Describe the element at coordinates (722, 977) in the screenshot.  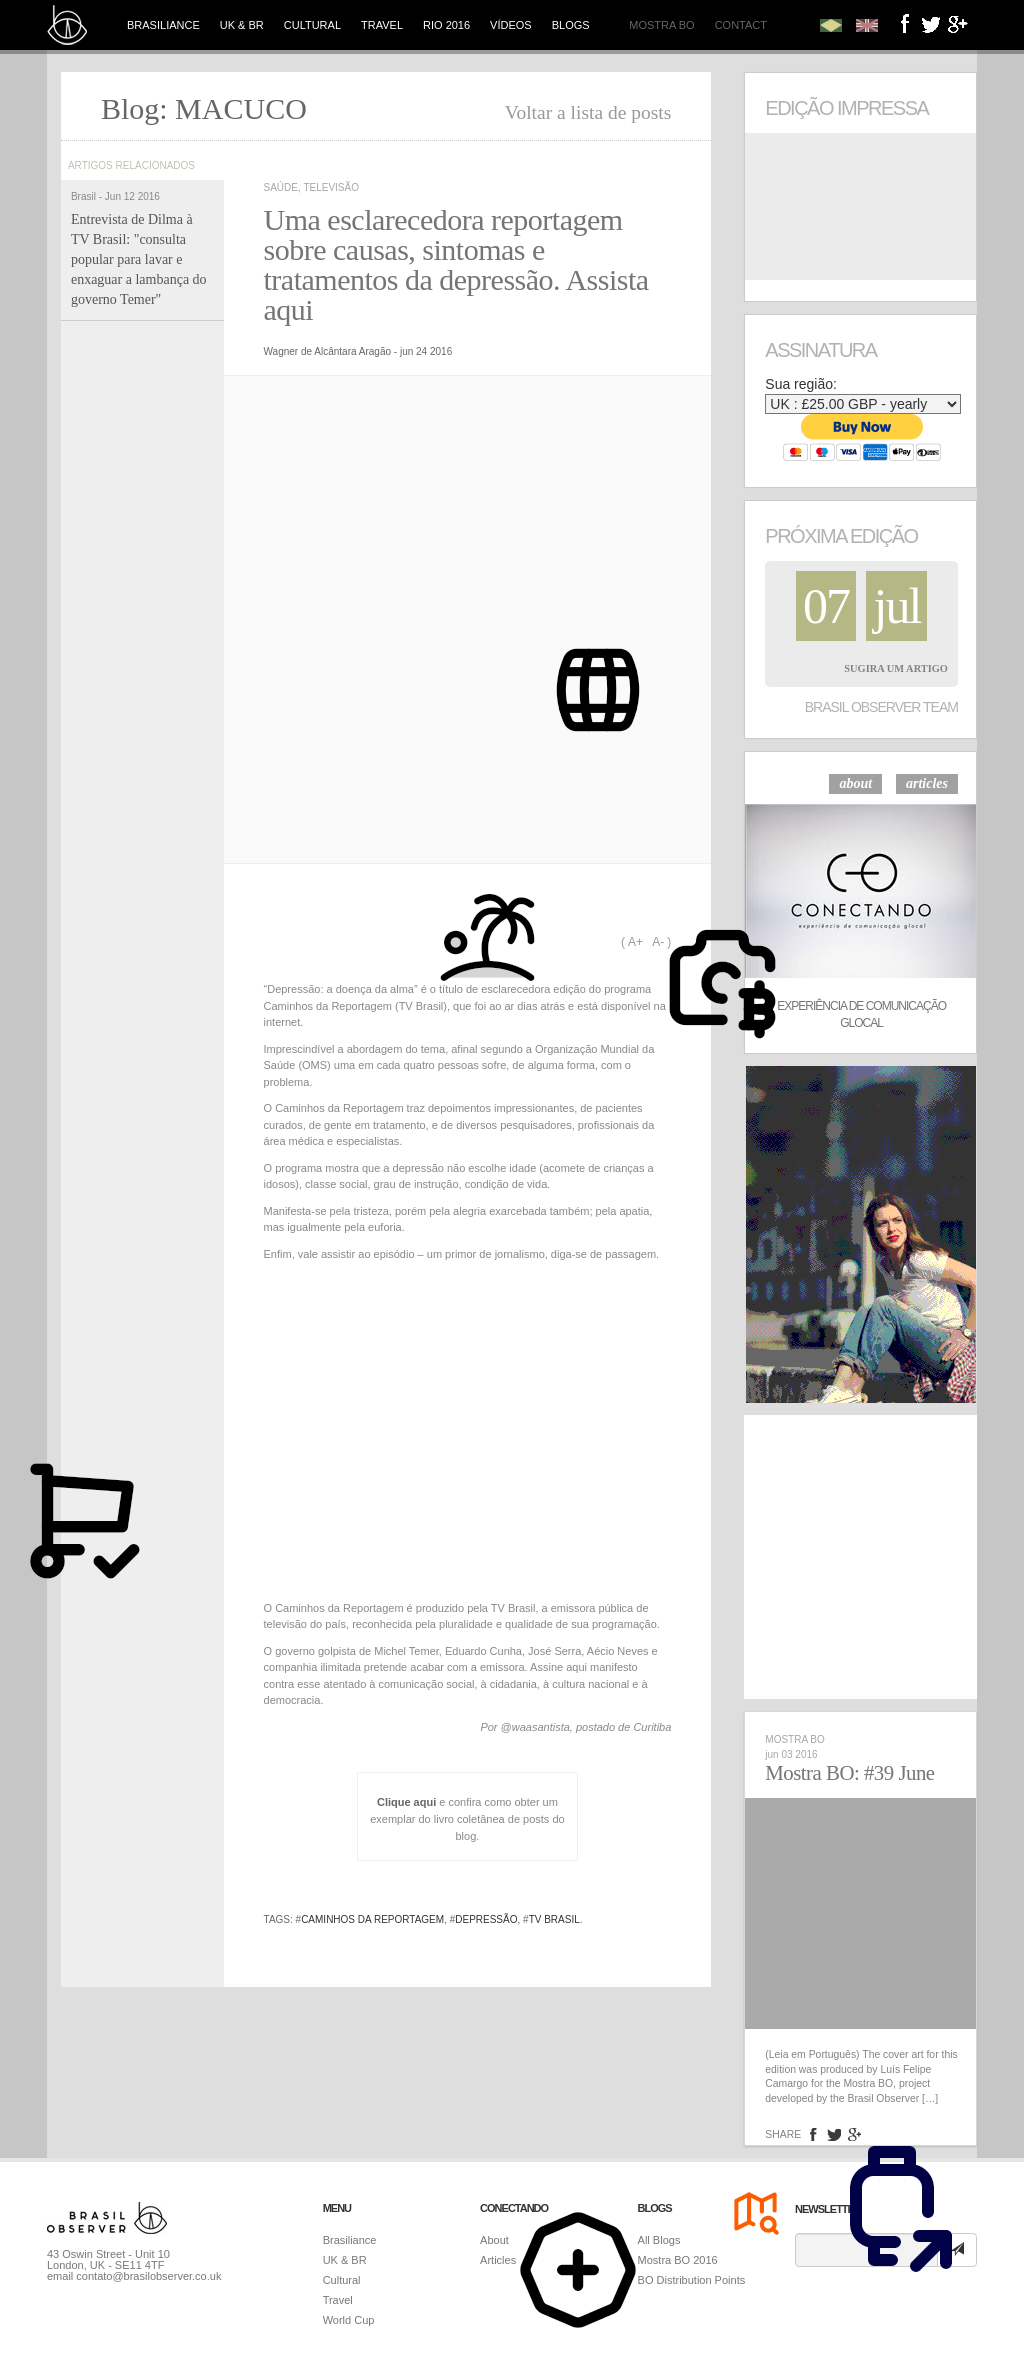
I see `capture or scan bitcoin QR codes` at that location.